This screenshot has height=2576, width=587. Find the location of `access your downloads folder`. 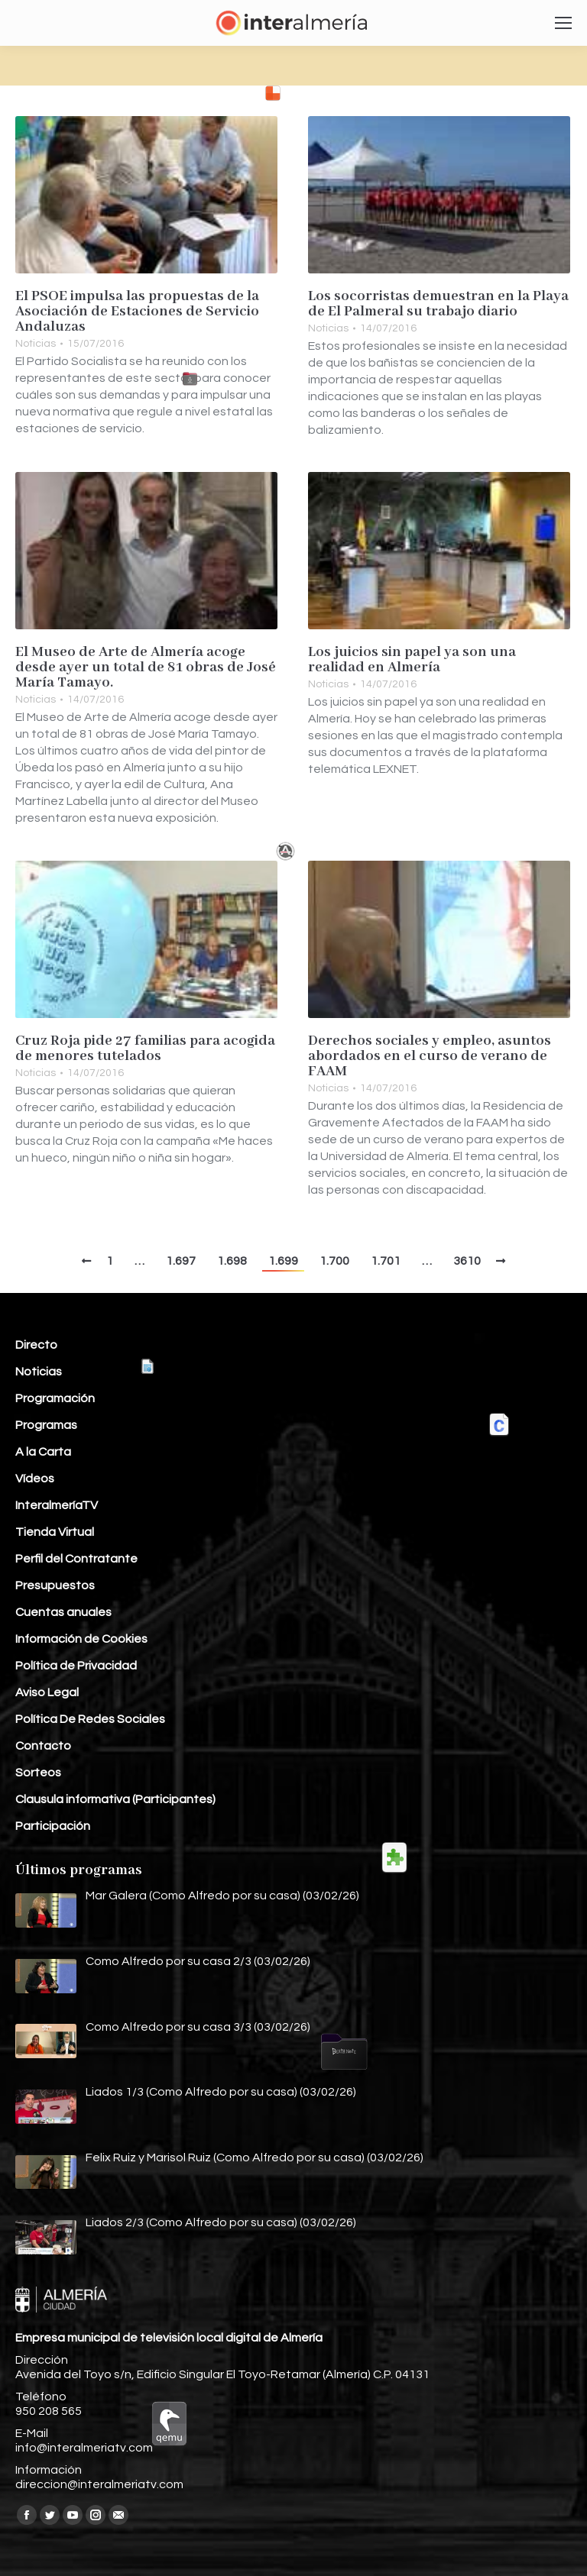

access your downloads folder is located at coordinates (190, 378).